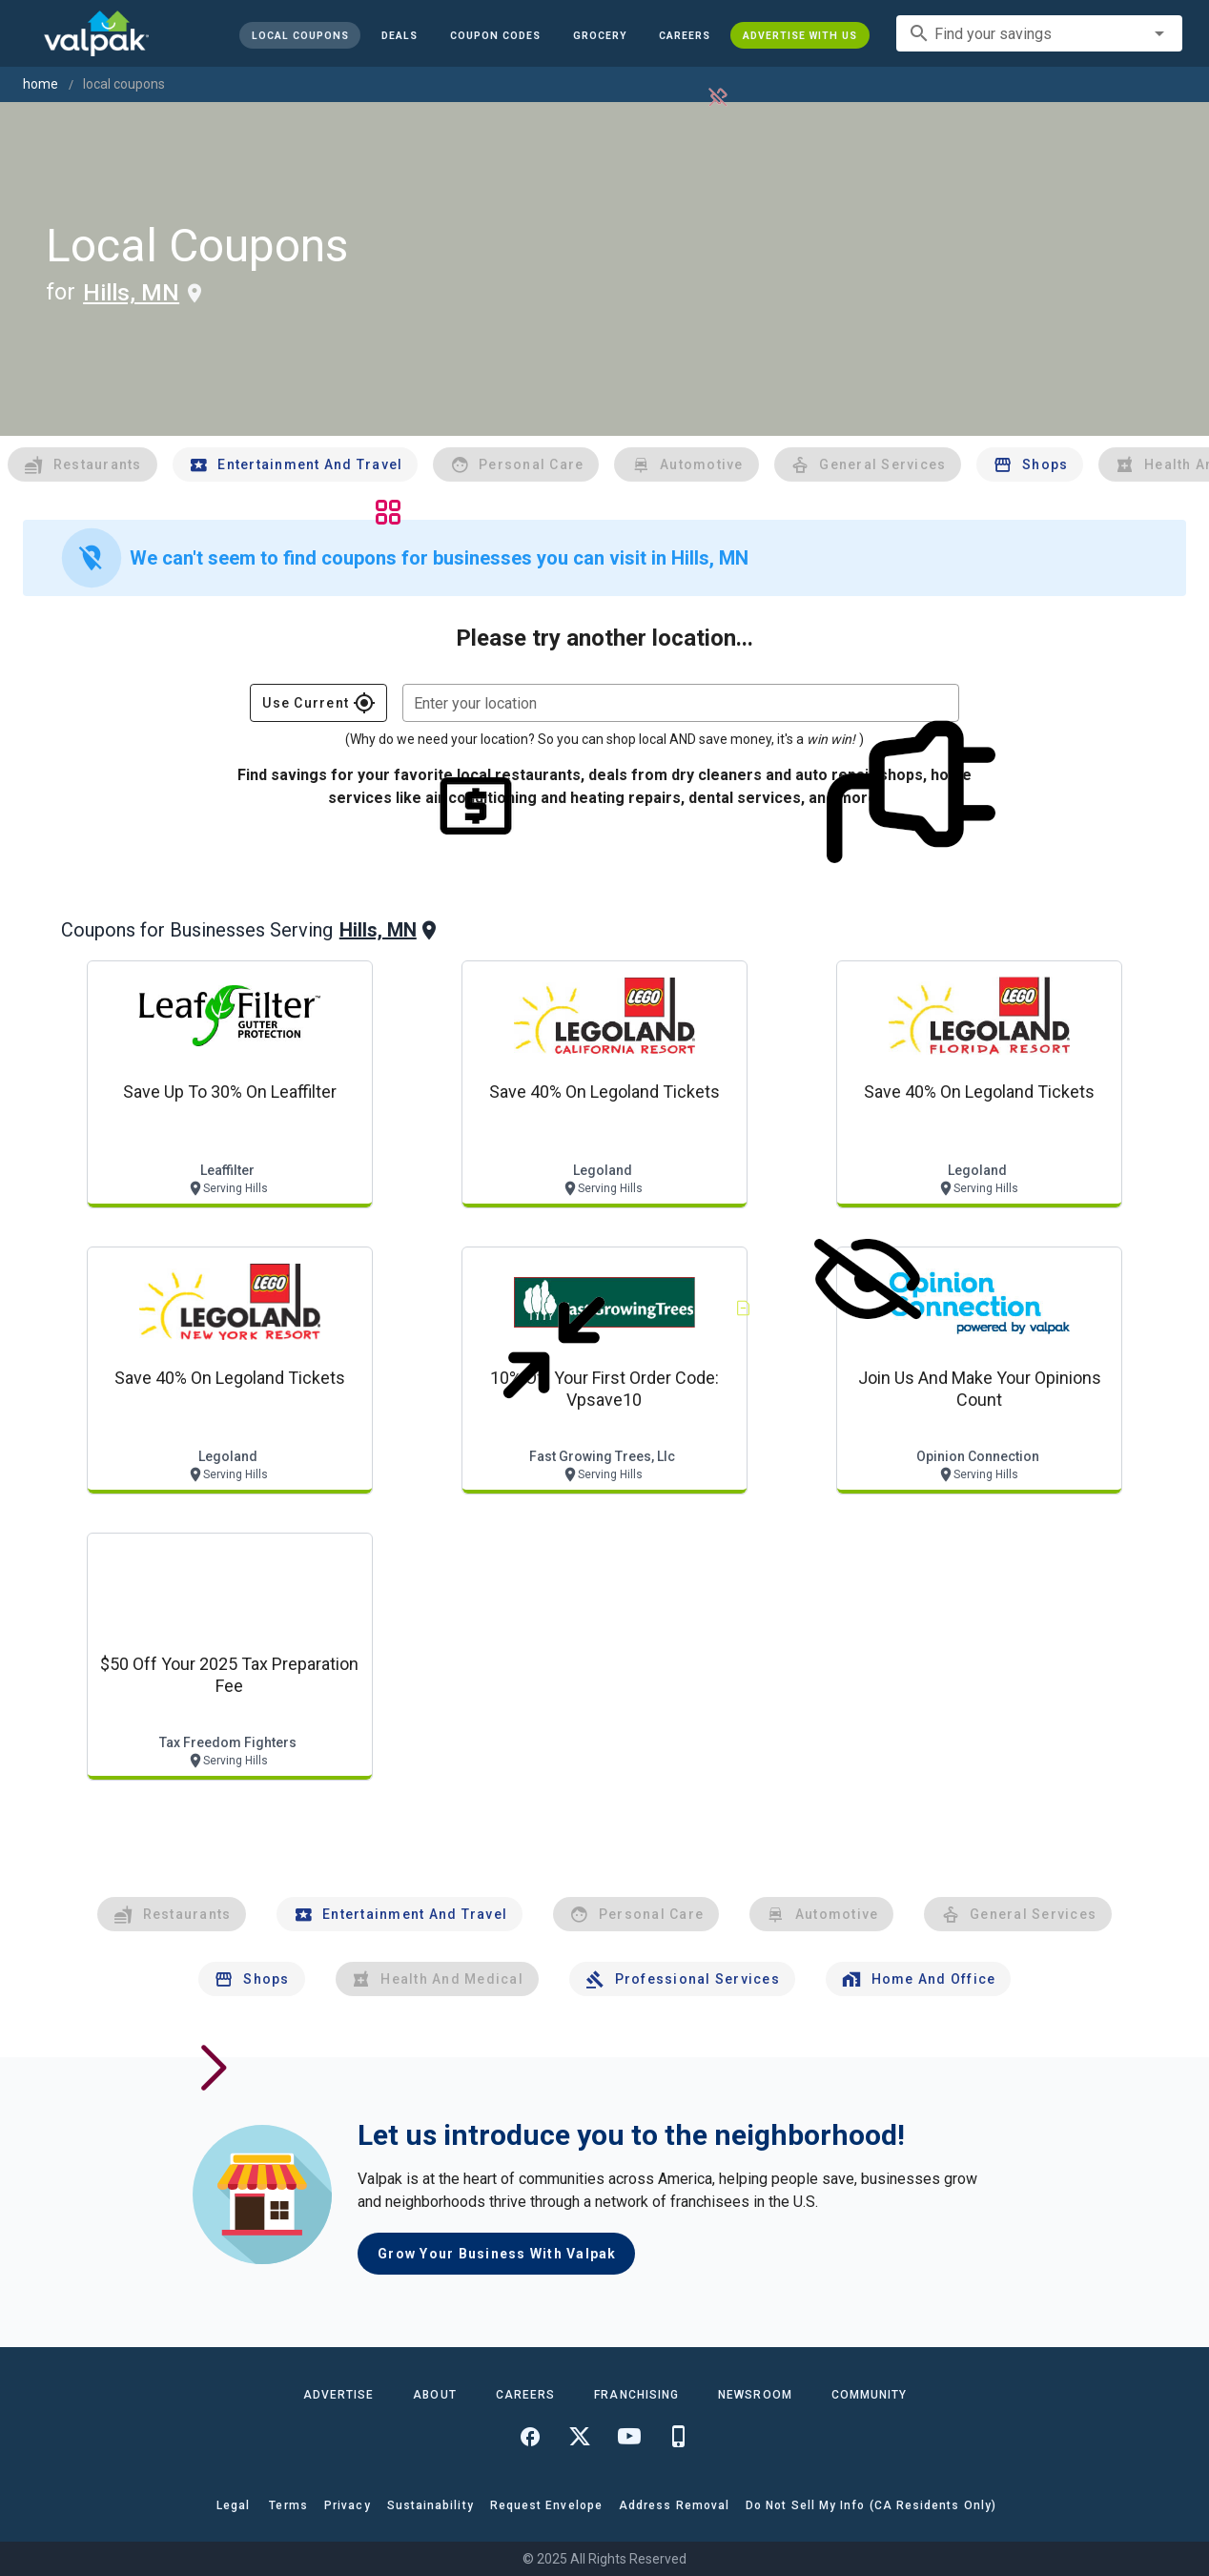 This screenshot has width=1209, height=2576. What do you see at coordinates (476, 806) in the screenshot?
I see `find nearby ATMs or cash machines` at bounding box center [476, 806].